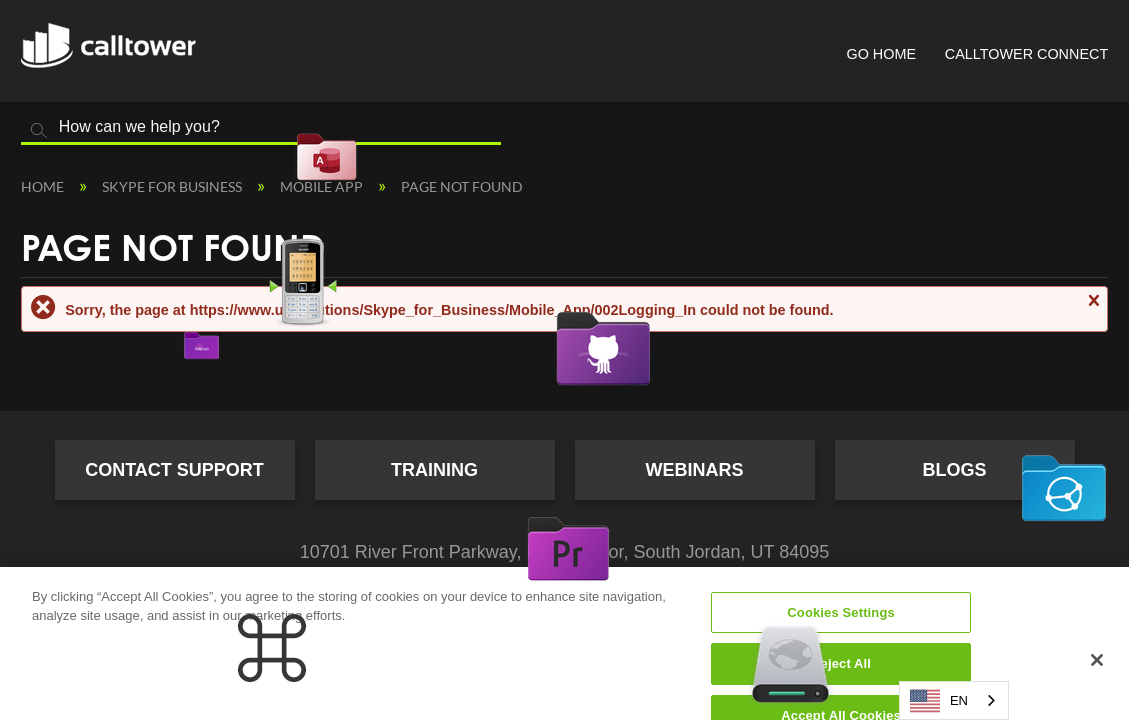 The height and width of the screenshot is (720, 1129). I want to click on open github repository folder, so click(603, 351).